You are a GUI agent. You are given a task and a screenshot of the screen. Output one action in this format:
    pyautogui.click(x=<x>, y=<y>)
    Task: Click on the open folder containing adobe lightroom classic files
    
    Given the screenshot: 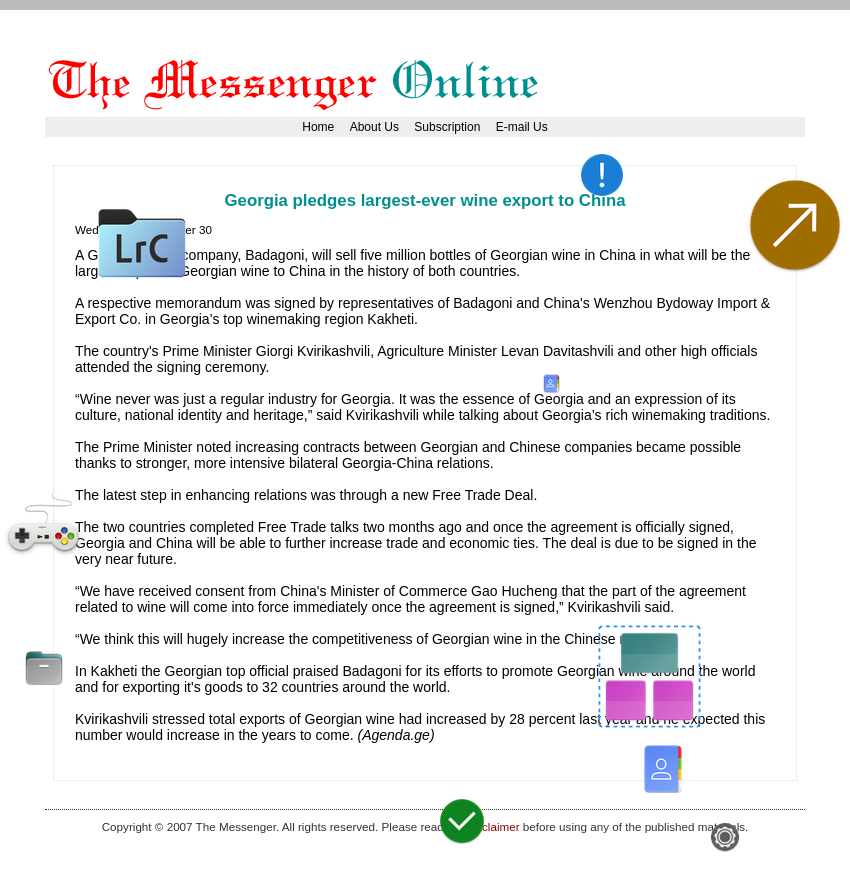 What is the action you would take?
    pyautogui.click(x=141, y=245)
    